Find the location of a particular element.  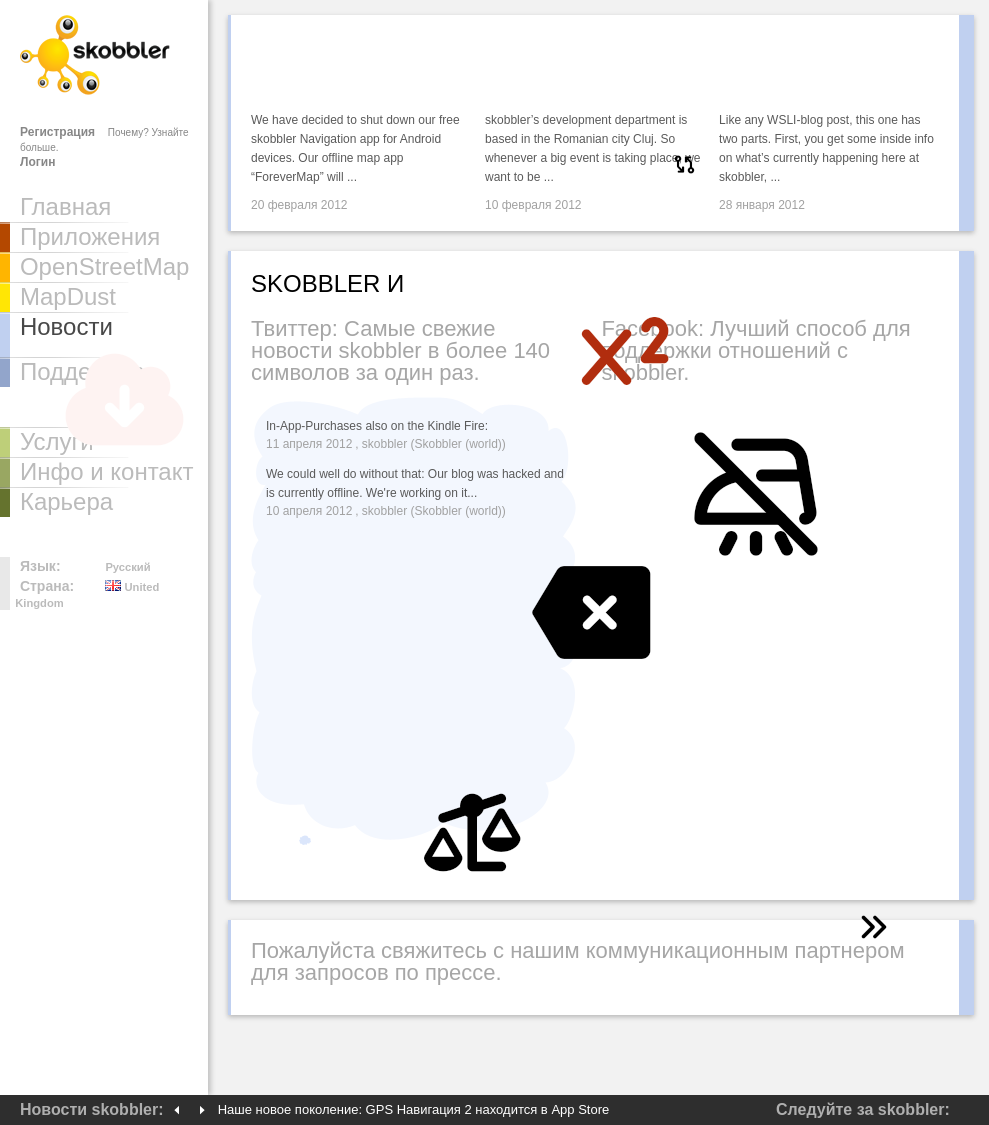

indicates an unbalanced comparison or unequal weight is located at coordinates (472, 832).